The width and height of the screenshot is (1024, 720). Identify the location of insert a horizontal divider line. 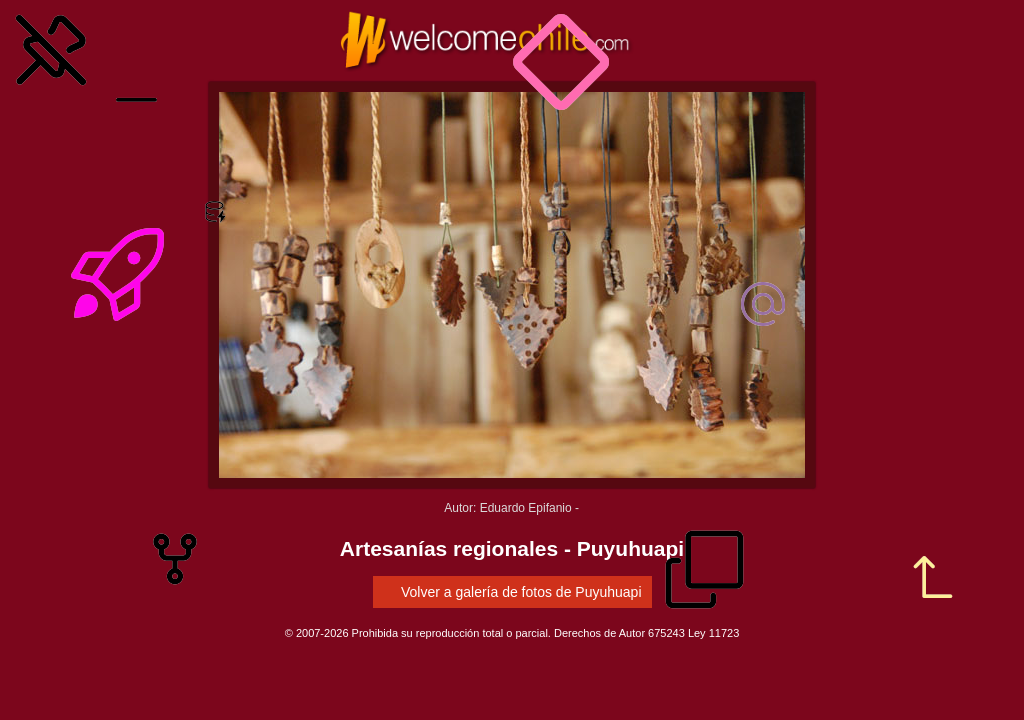
(136, 100).